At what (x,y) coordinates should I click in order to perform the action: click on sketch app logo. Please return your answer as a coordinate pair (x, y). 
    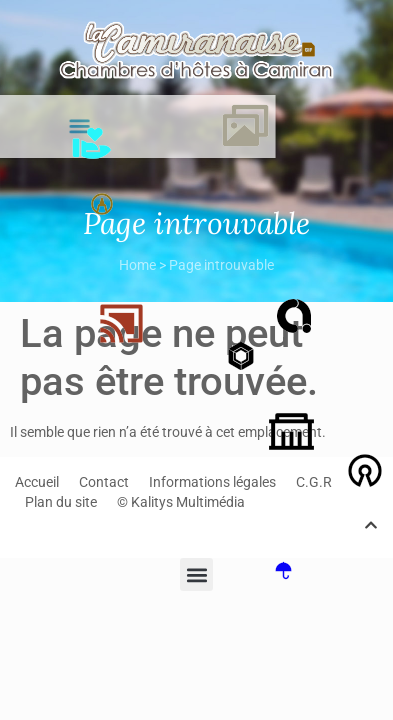
    Looking at the image, I should click on (102, 204).